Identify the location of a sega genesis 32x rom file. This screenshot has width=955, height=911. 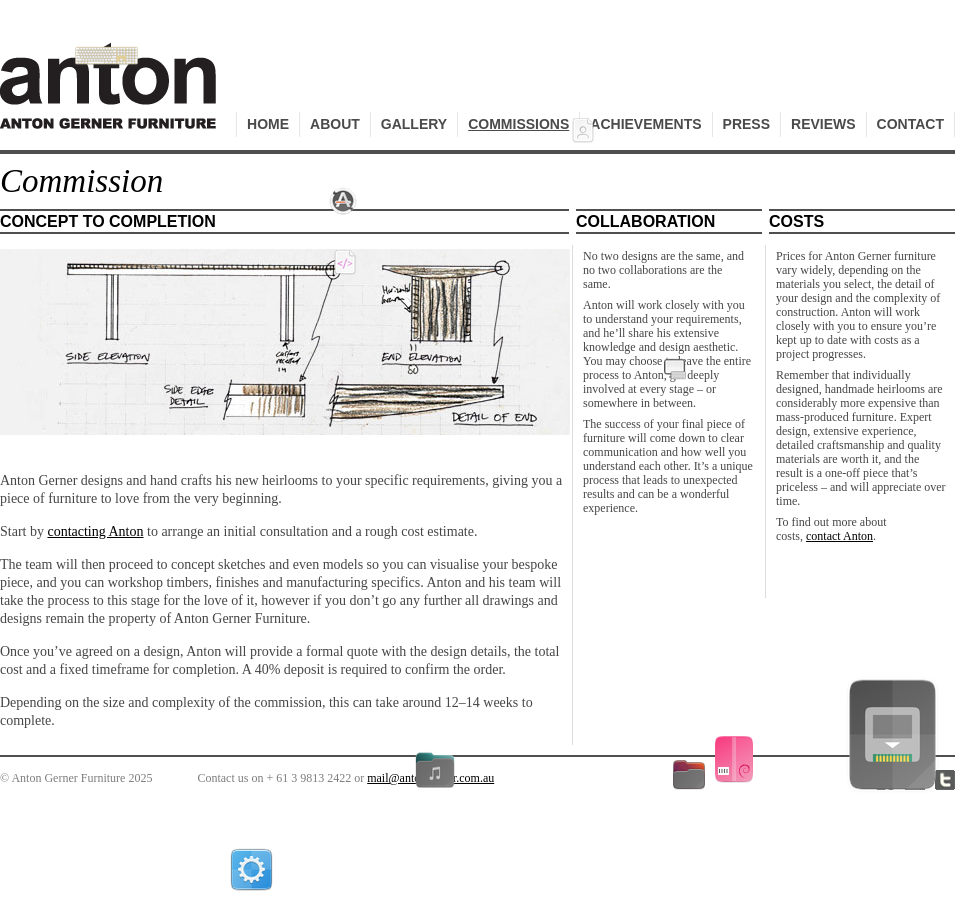
(892, 734).